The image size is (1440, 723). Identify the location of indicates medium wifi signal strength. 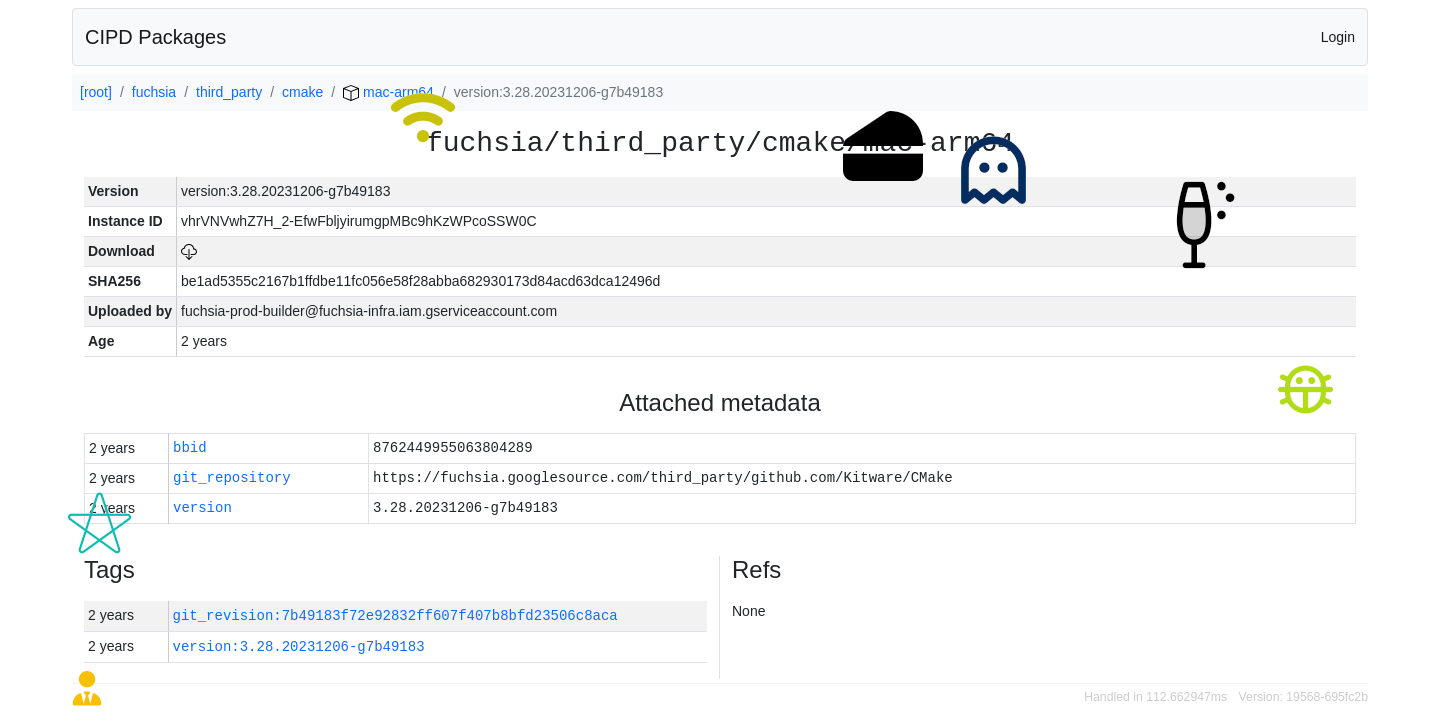
(423, 107).